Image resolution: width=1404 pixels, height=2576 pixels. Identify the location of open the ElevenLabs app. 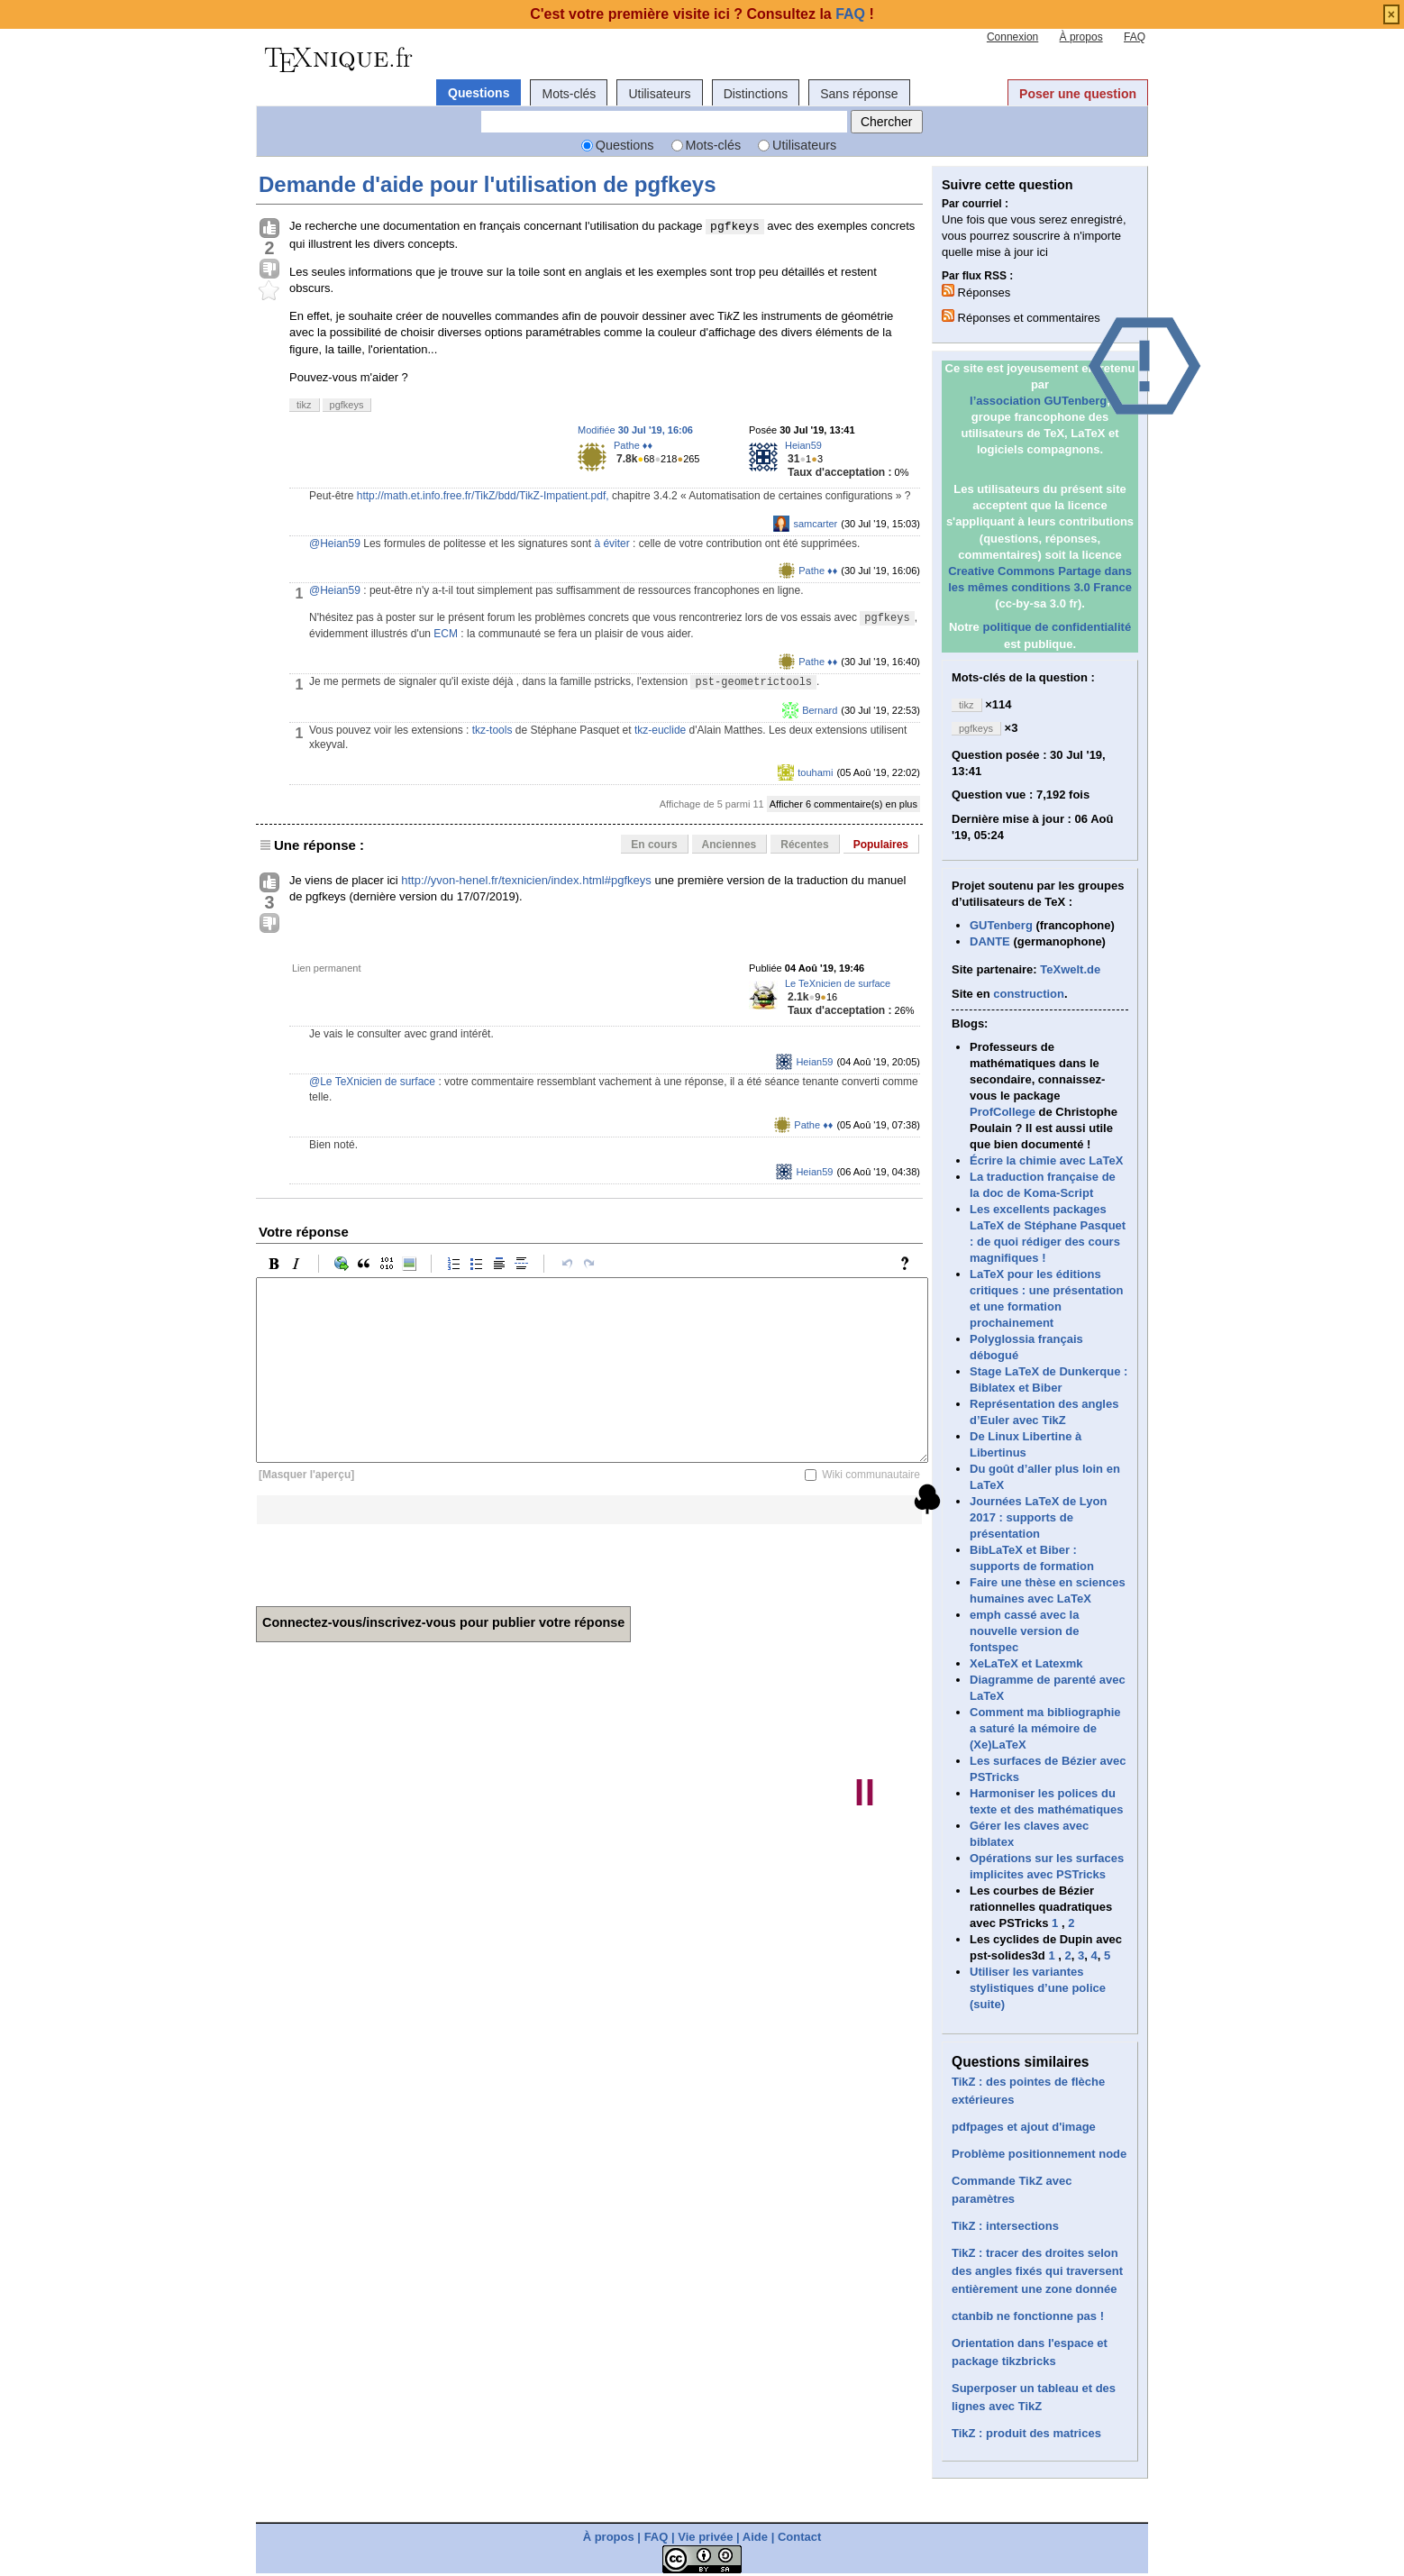
(864, 1792).